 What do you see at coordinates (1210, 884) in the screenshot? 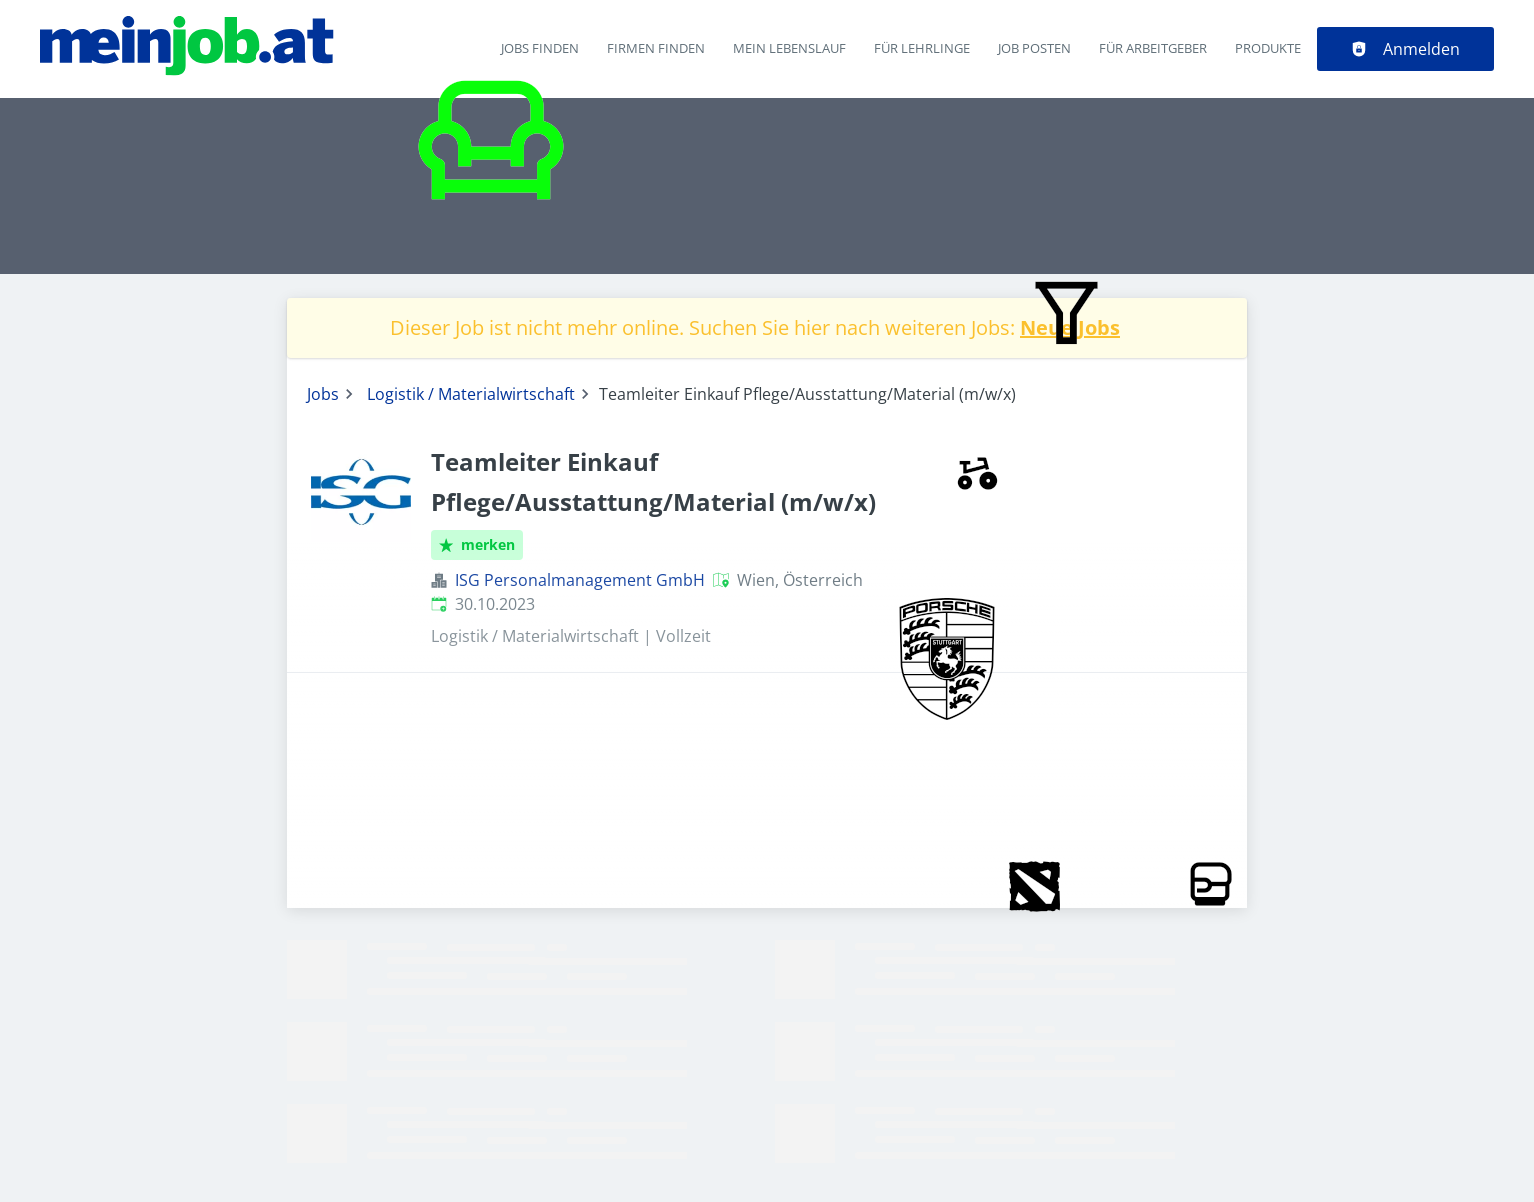
I see `boxing or combat sports category` at bounding box center [1210, 884].